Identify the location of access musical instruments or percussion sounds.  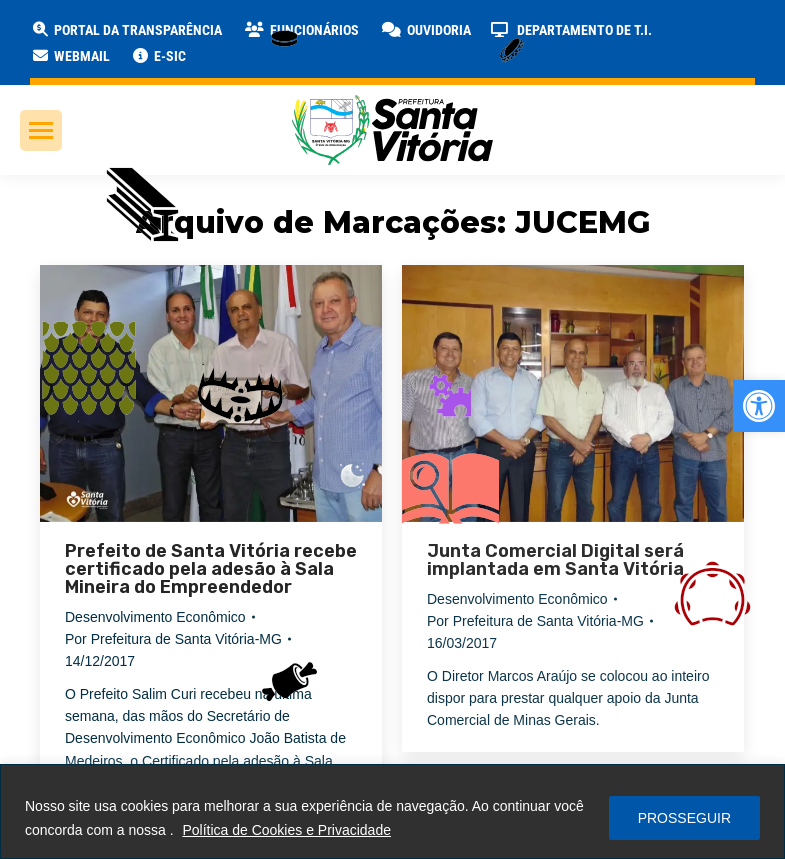
(712, 593).